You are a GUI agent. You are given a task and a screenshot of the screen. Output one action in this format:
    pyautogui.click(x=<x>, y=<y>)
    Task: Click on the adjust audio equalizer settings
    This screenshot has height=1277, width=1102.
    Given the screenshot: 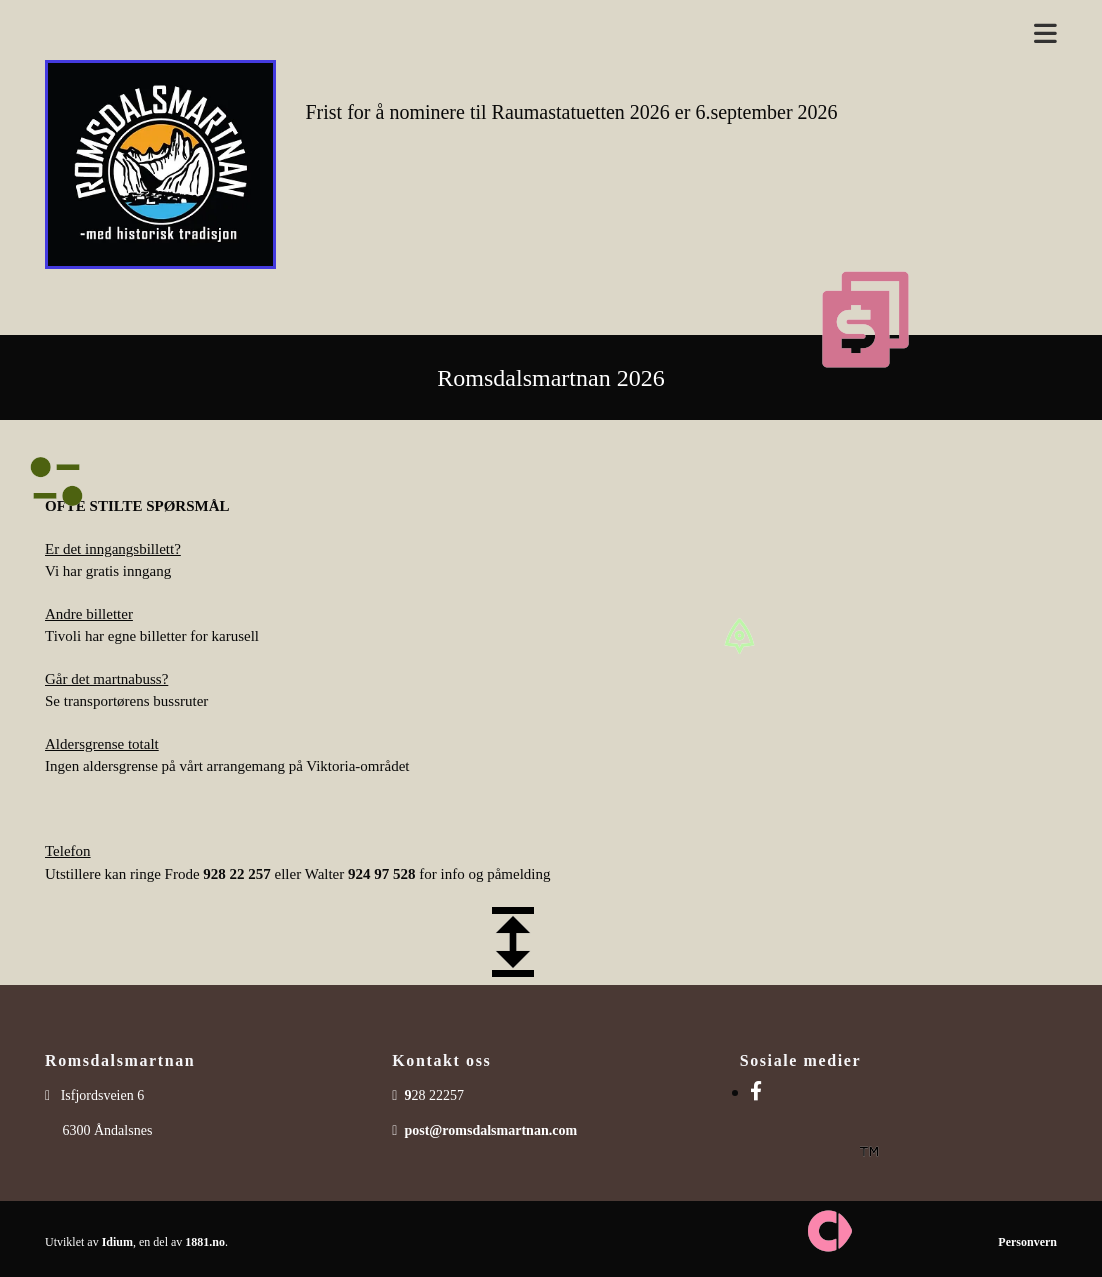 What is the action you would take?
    pyautogui.click(x=56, y=481)
    